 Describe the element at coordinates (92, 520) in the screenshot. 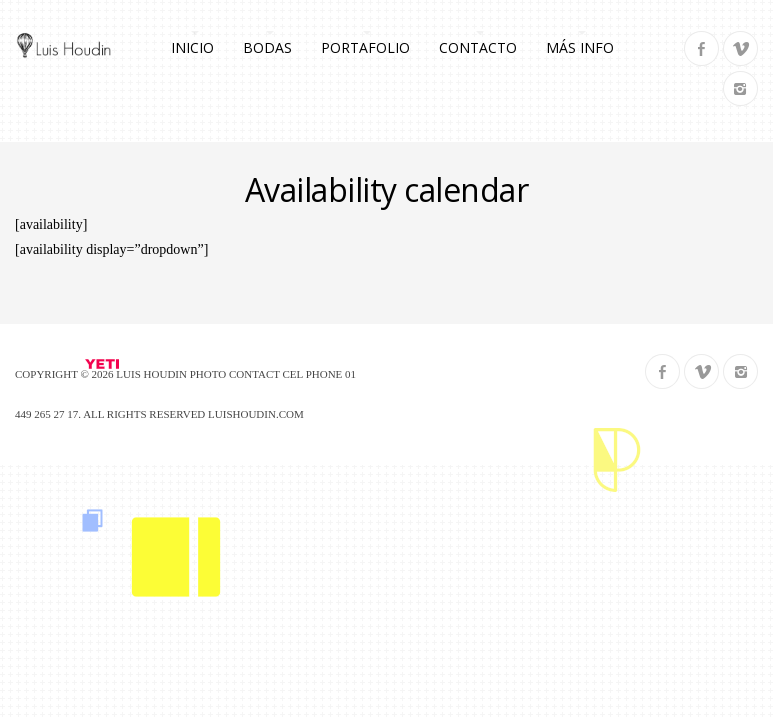

I see `copy file to clipboard` at that location.